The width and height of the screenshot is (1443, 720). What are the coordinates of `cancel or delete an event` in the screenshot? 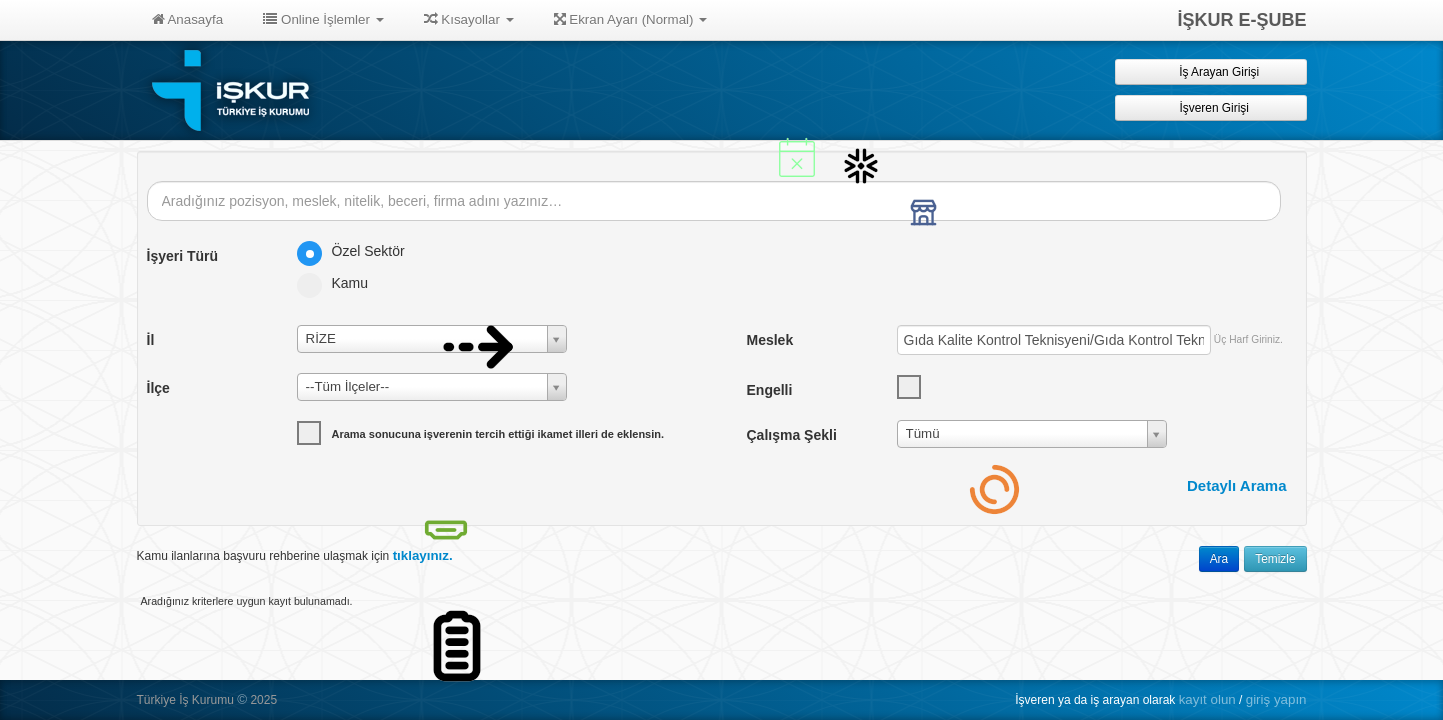 It's located at (797, 159).